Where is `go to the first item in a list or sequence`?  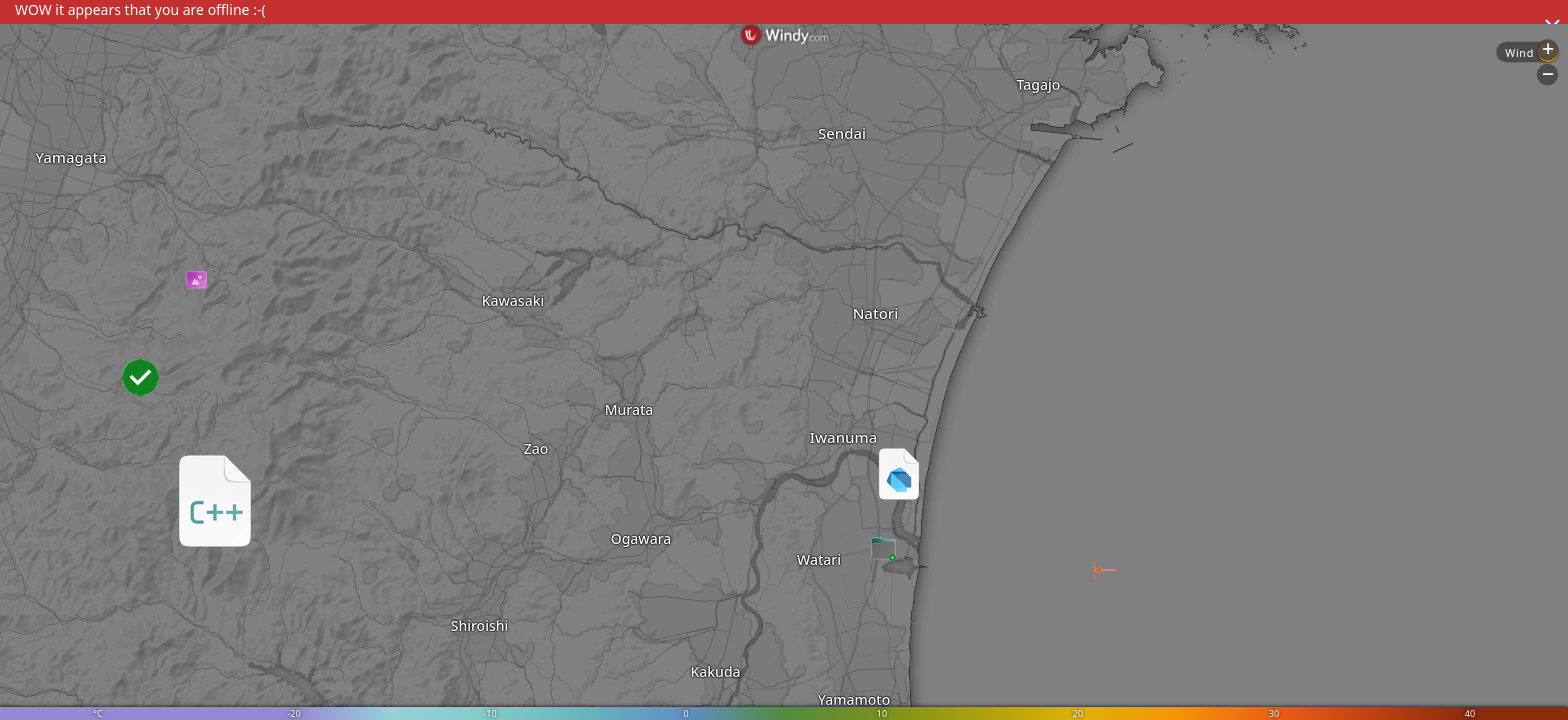 go to the first item in a list or sequence is located at coordinates (1105, 570).